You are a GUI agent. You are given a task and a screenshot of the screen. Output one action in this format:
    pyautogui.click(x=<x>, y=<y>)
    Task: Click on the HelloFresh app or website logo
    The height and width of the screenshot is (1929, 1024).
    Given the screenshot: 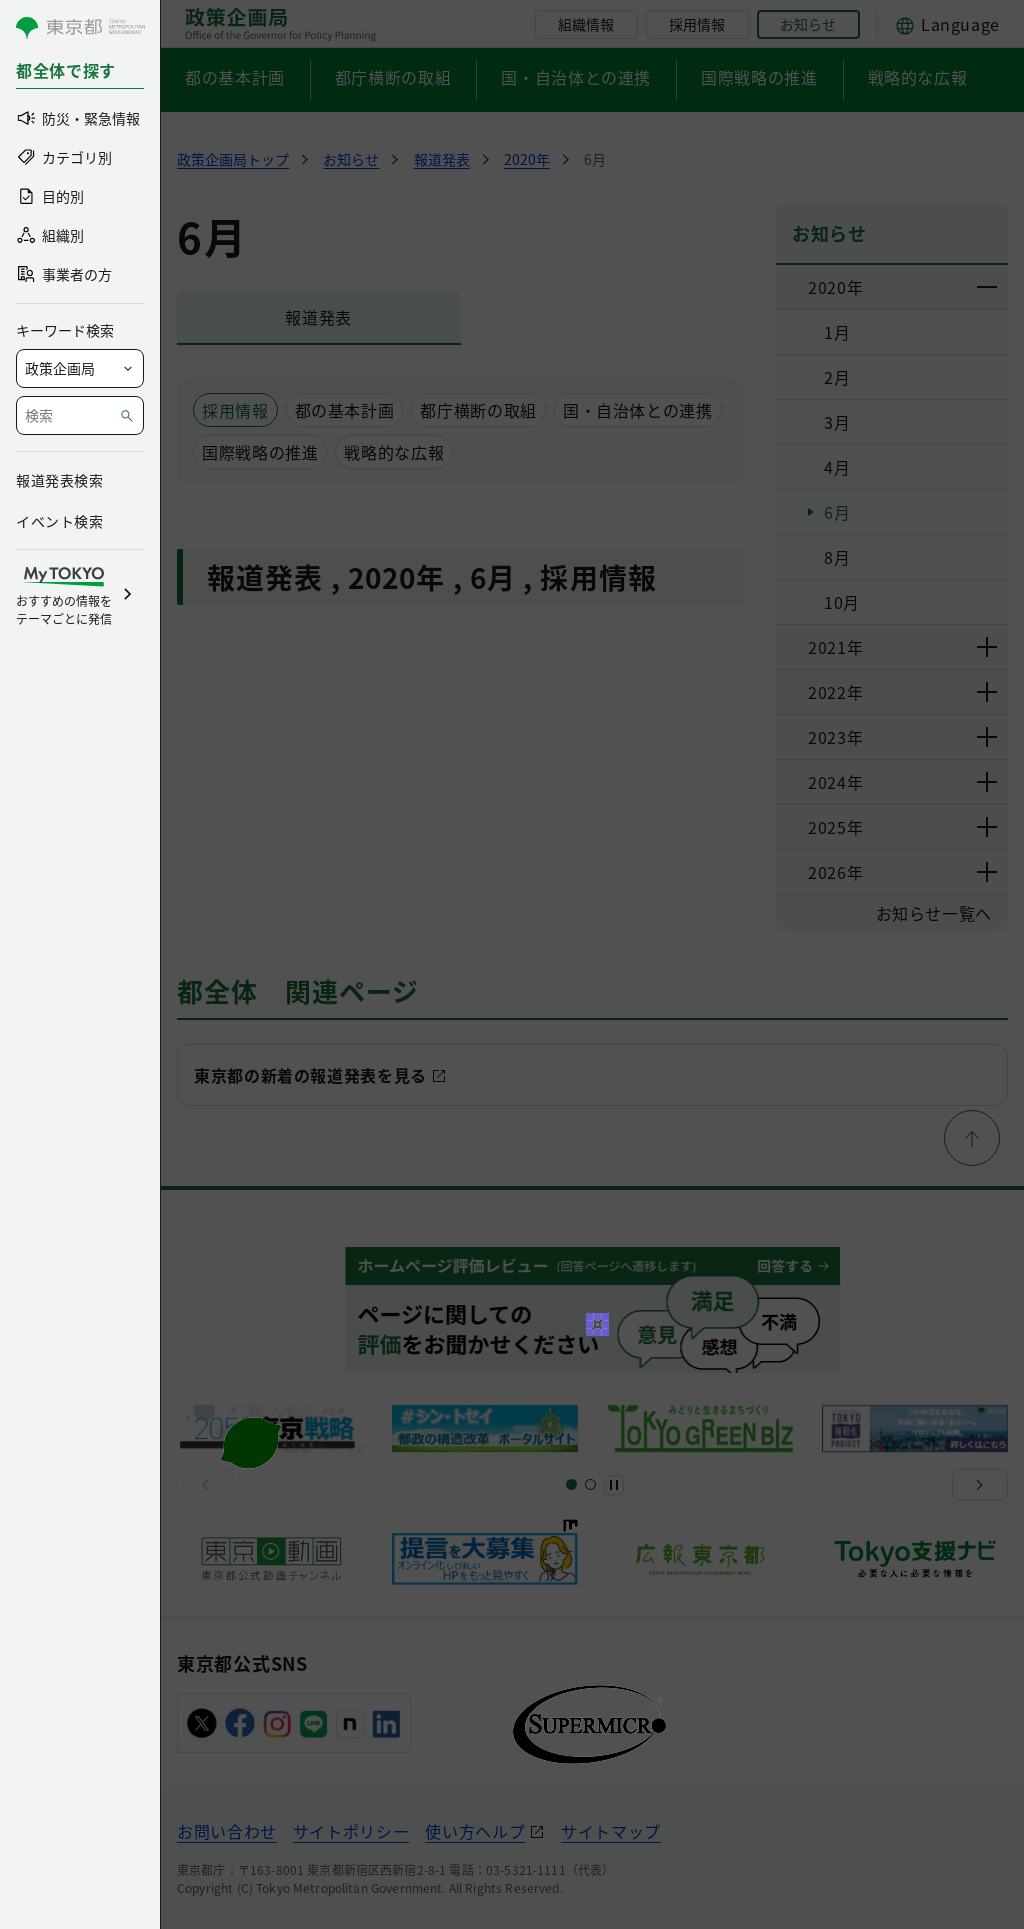 What is the action you would take?
    pyautogui.click(x=251, y=1443)
    